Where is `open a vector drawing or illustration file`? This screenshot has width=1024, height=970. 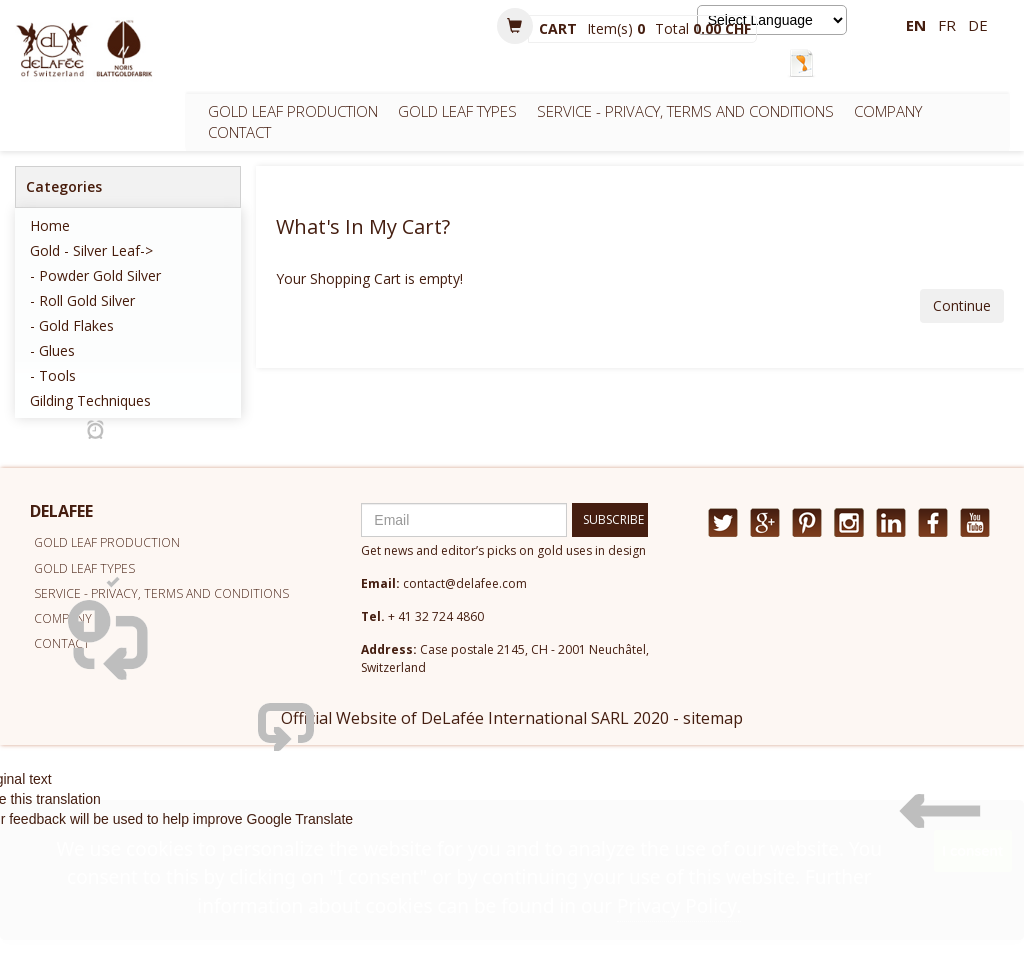 open a vector drawing or illustration file is located at coordinates (802, 63).